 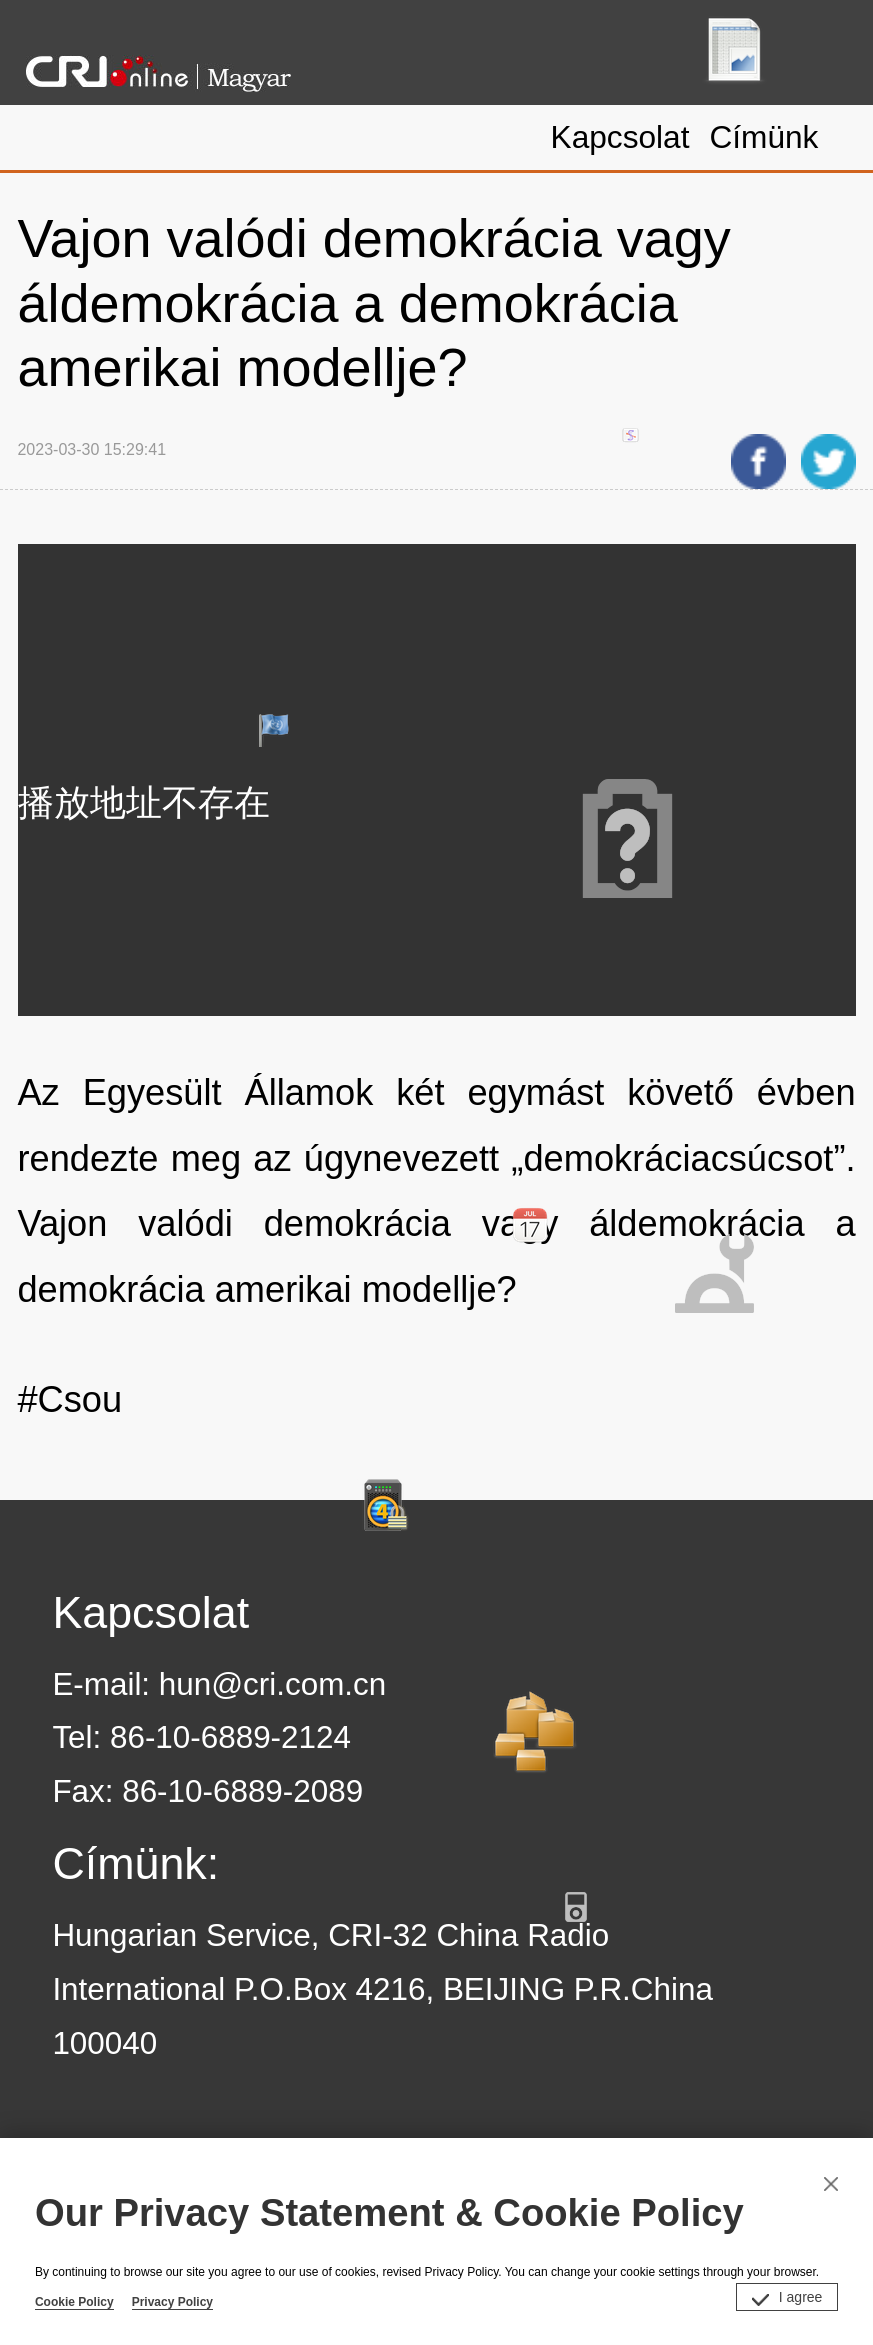 I want to click on open a spreadsheet file, so click(x=735, y=49).